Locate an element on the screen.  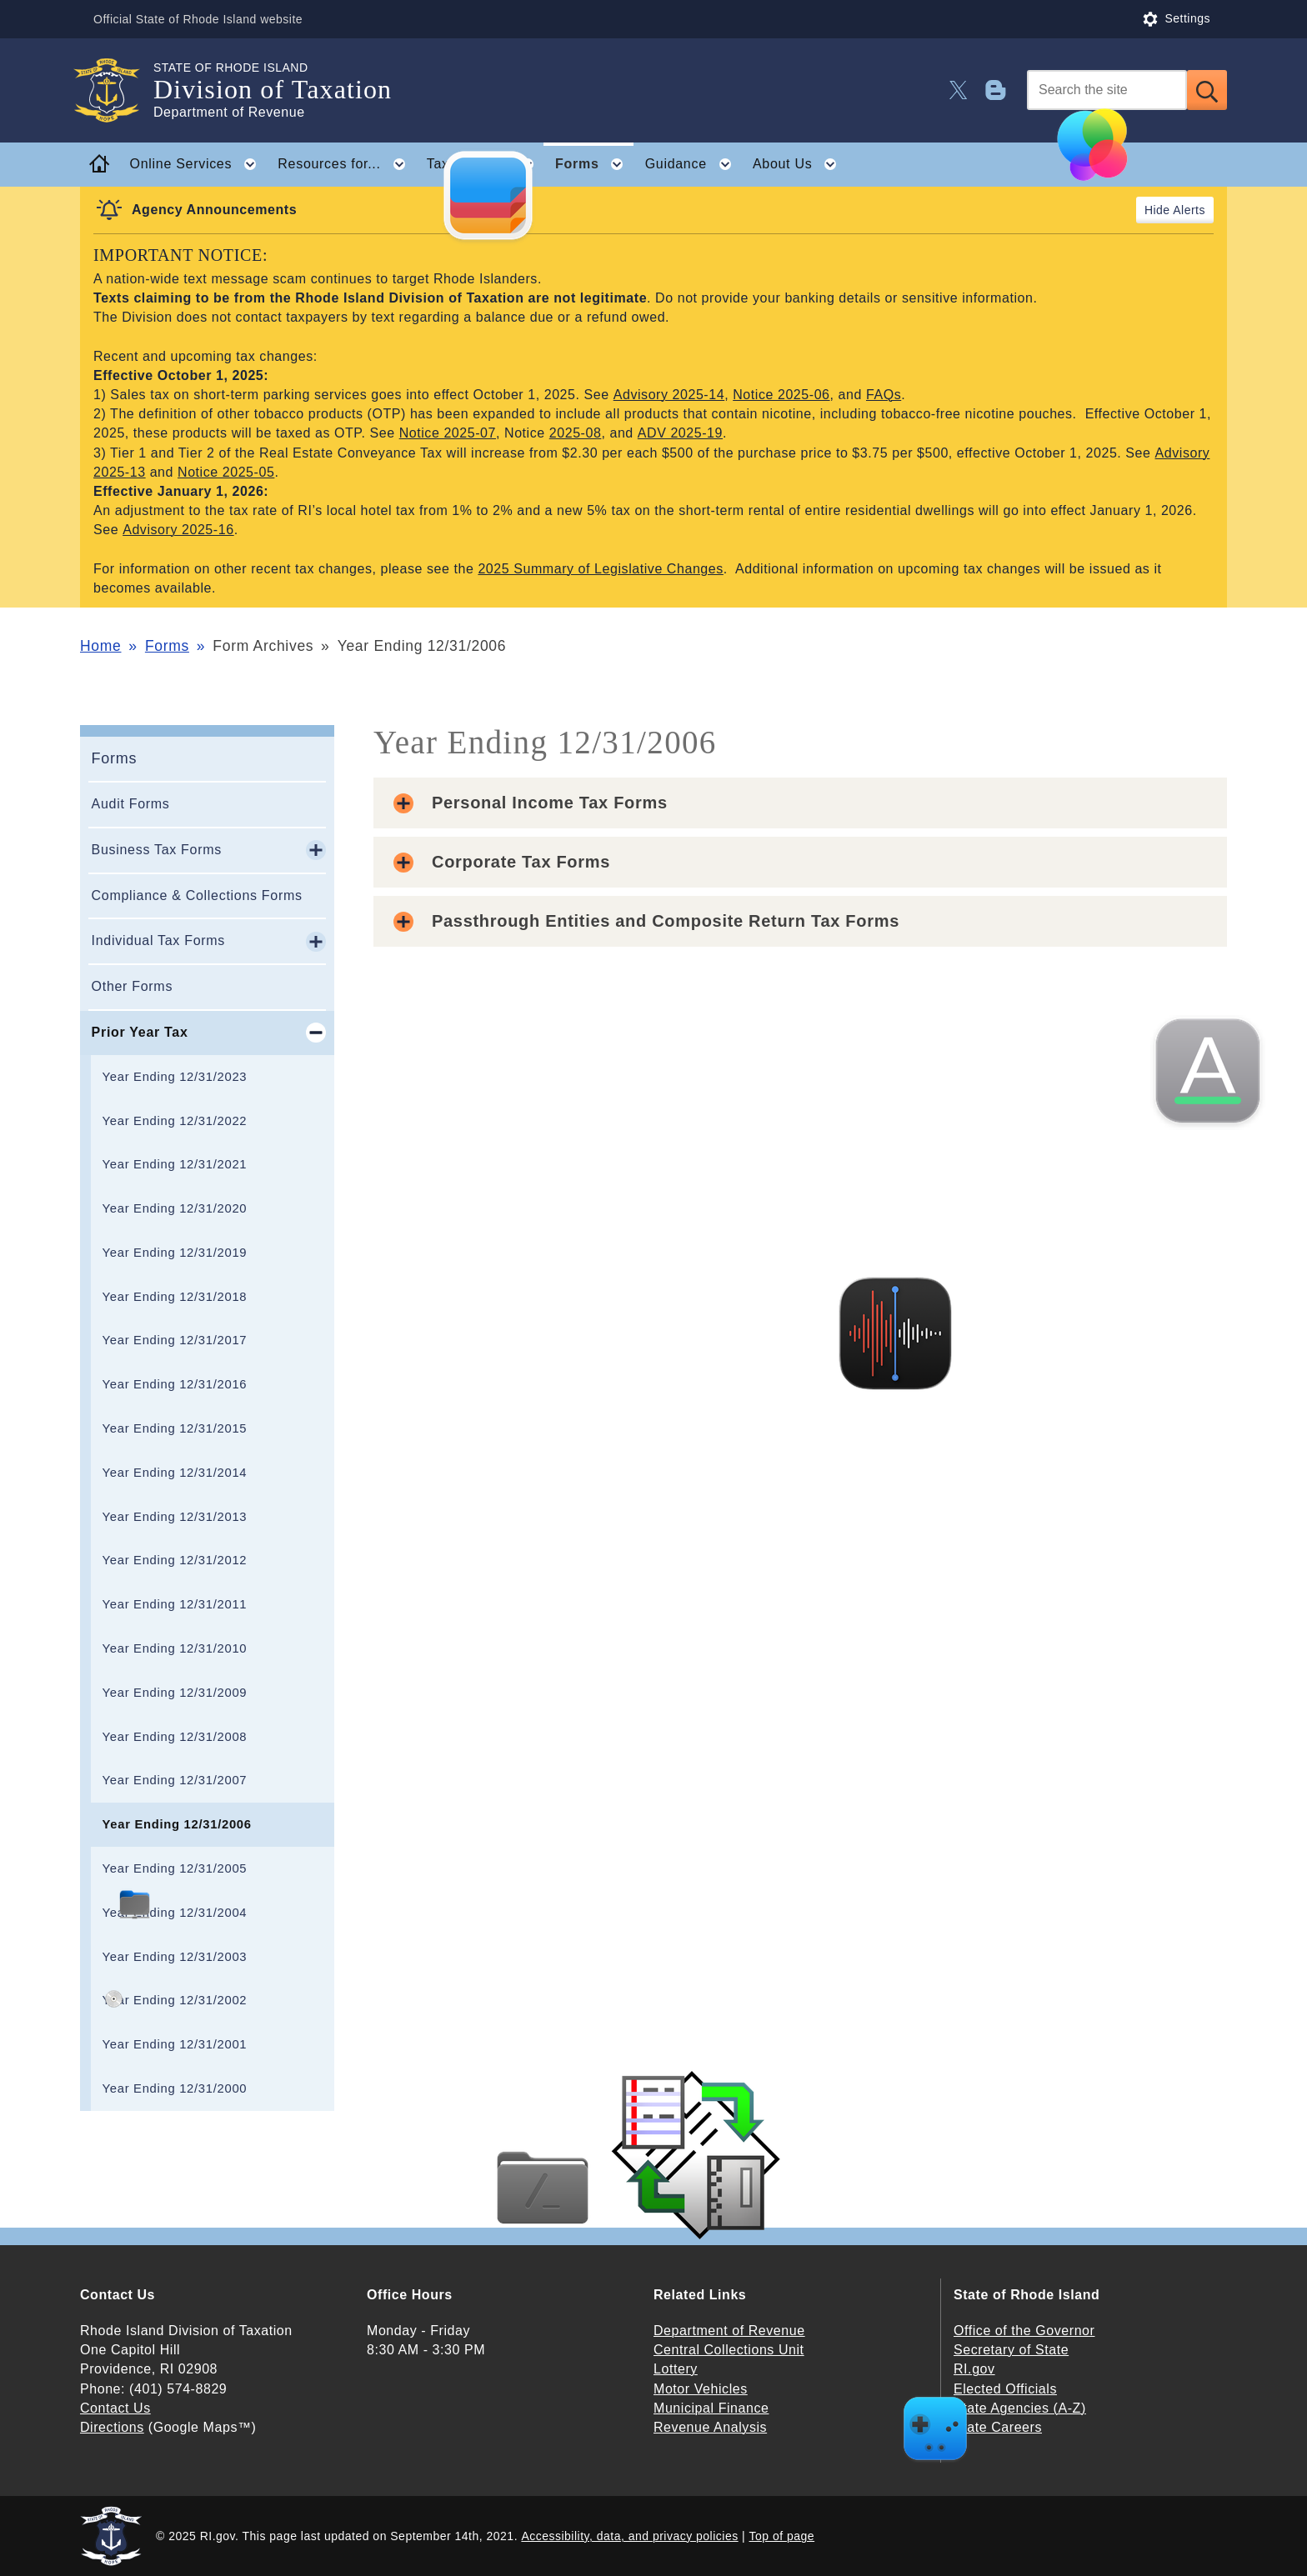
access a remote or network folder is located at coordinates (134, 1903).